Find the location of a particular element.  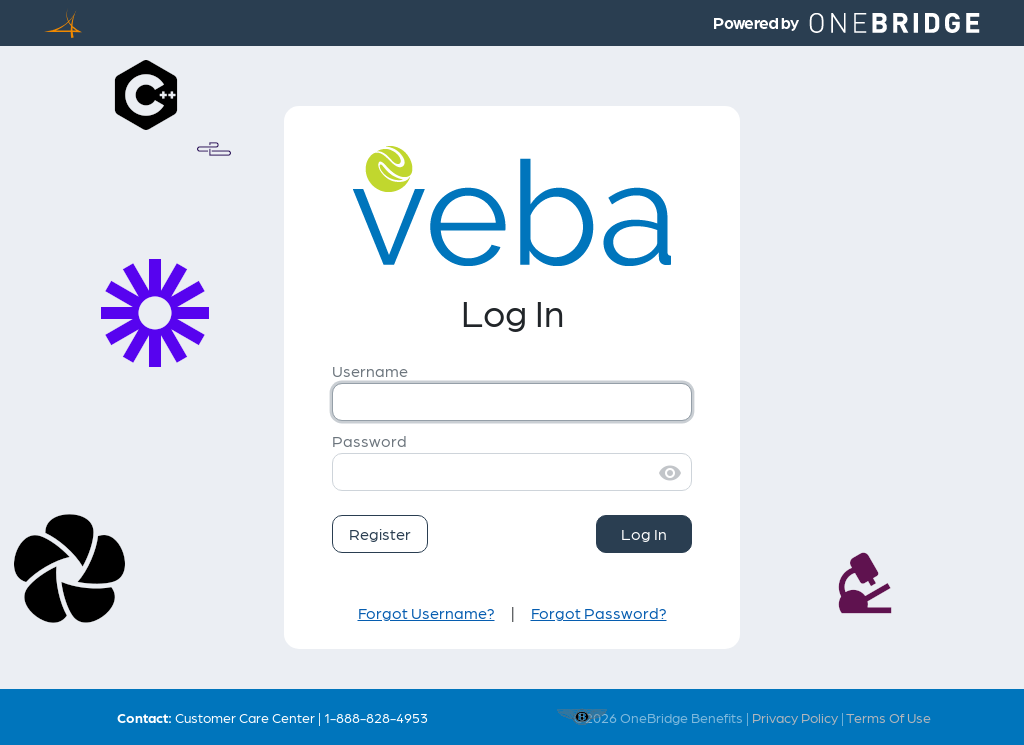

indicates C++ programming language is located at coordinates (146, 95).